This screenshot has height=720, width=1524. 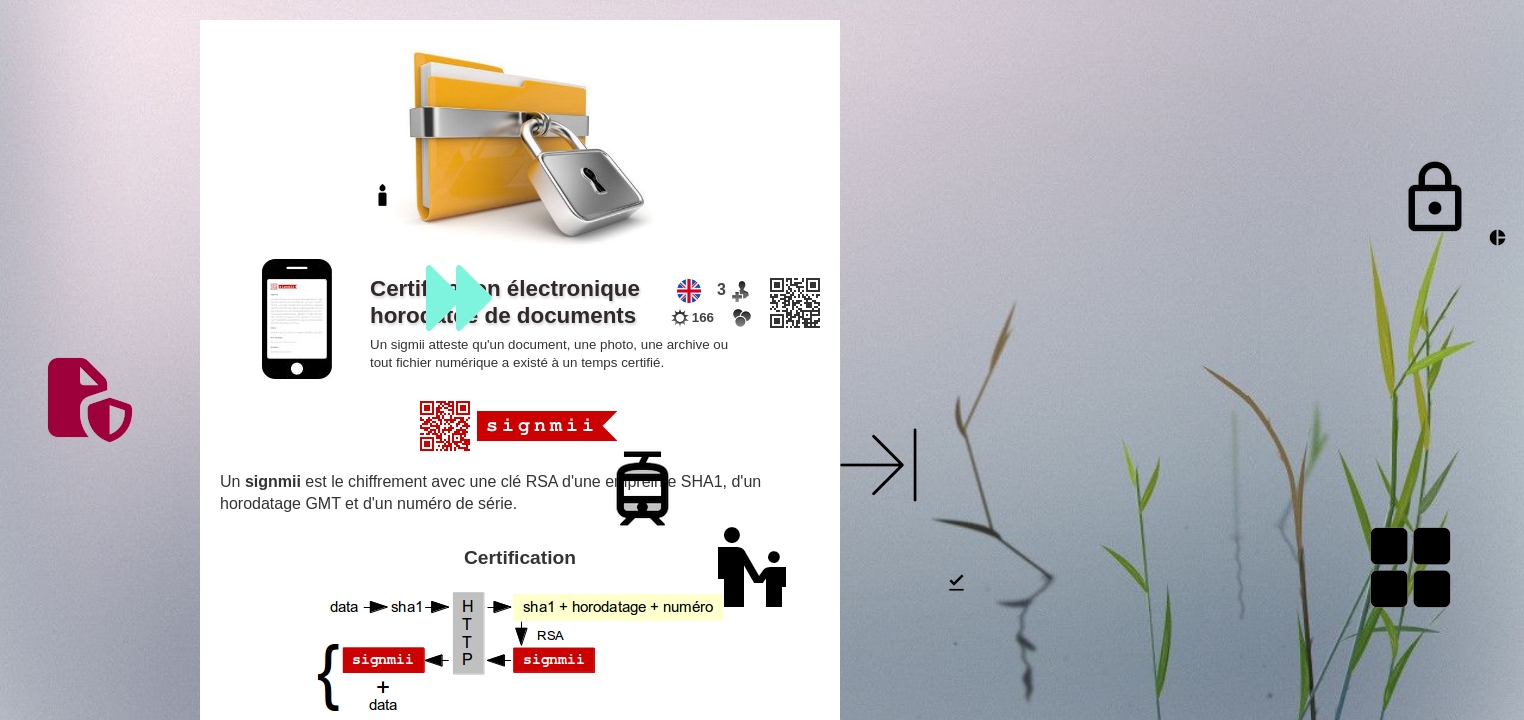 What do you see at coordinates (880, 465) in the screenshot?
I see `go to end or last item` at bounding box center [880, 465].